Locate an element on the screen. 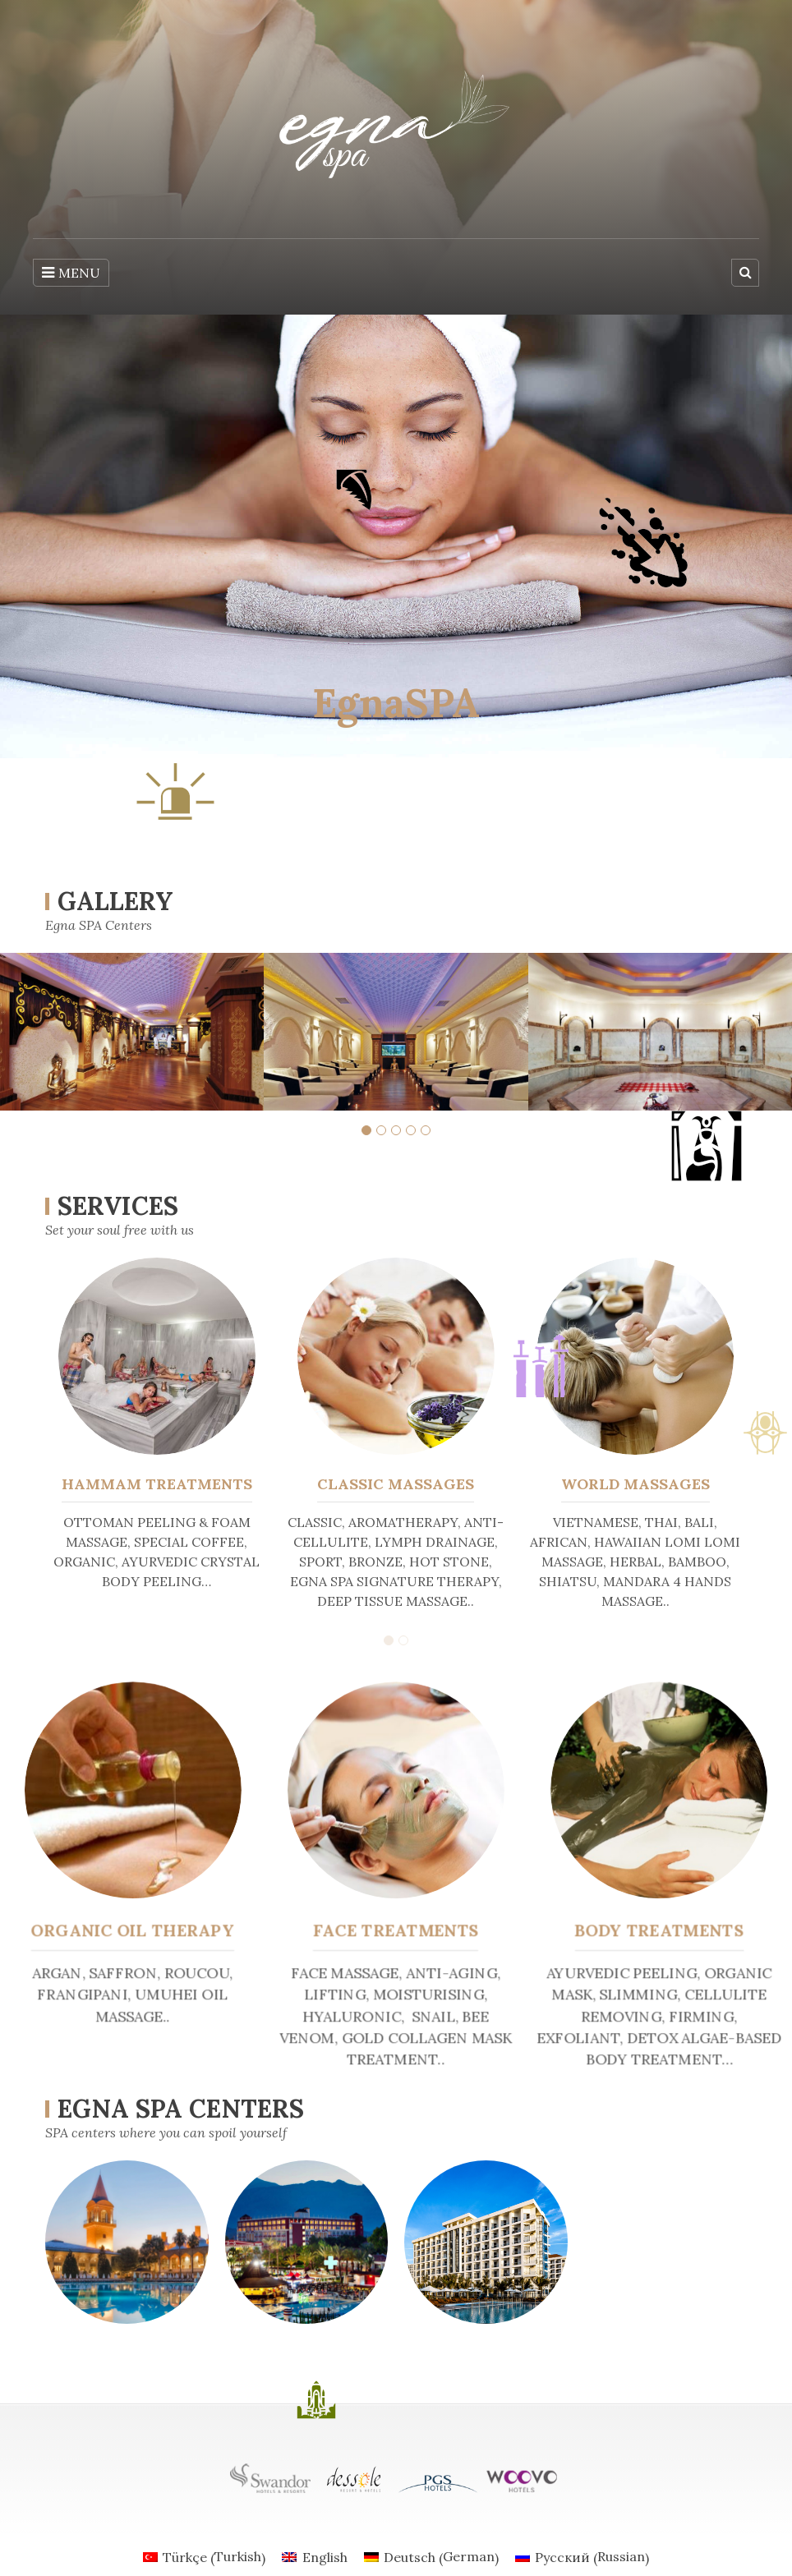 This screenshot has height=2576, width=792. equip poison-tipped arrow or projectile is located at coordinates (642, 542).